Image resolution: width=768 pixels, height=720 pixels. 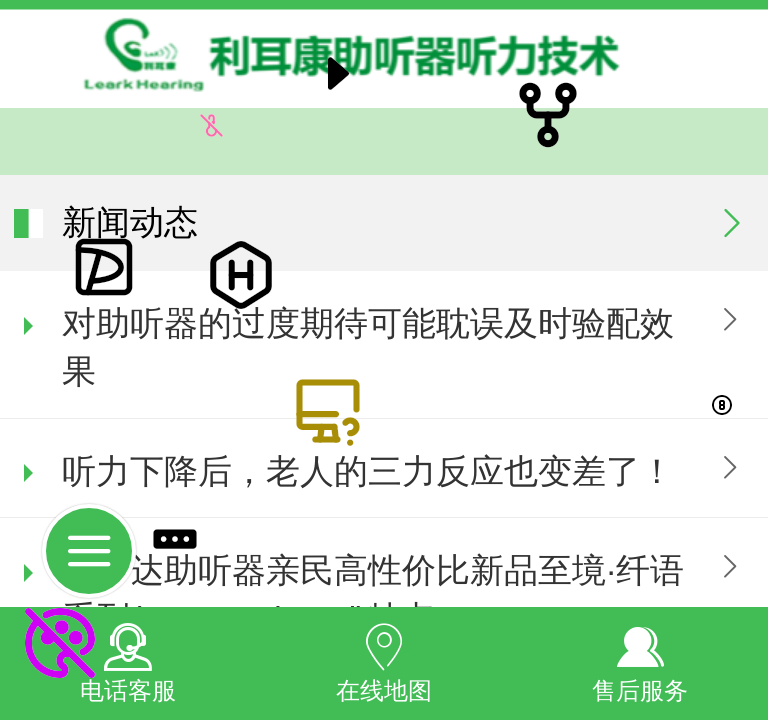 I want to click on pay with paypay, so click(x=104, y=267).